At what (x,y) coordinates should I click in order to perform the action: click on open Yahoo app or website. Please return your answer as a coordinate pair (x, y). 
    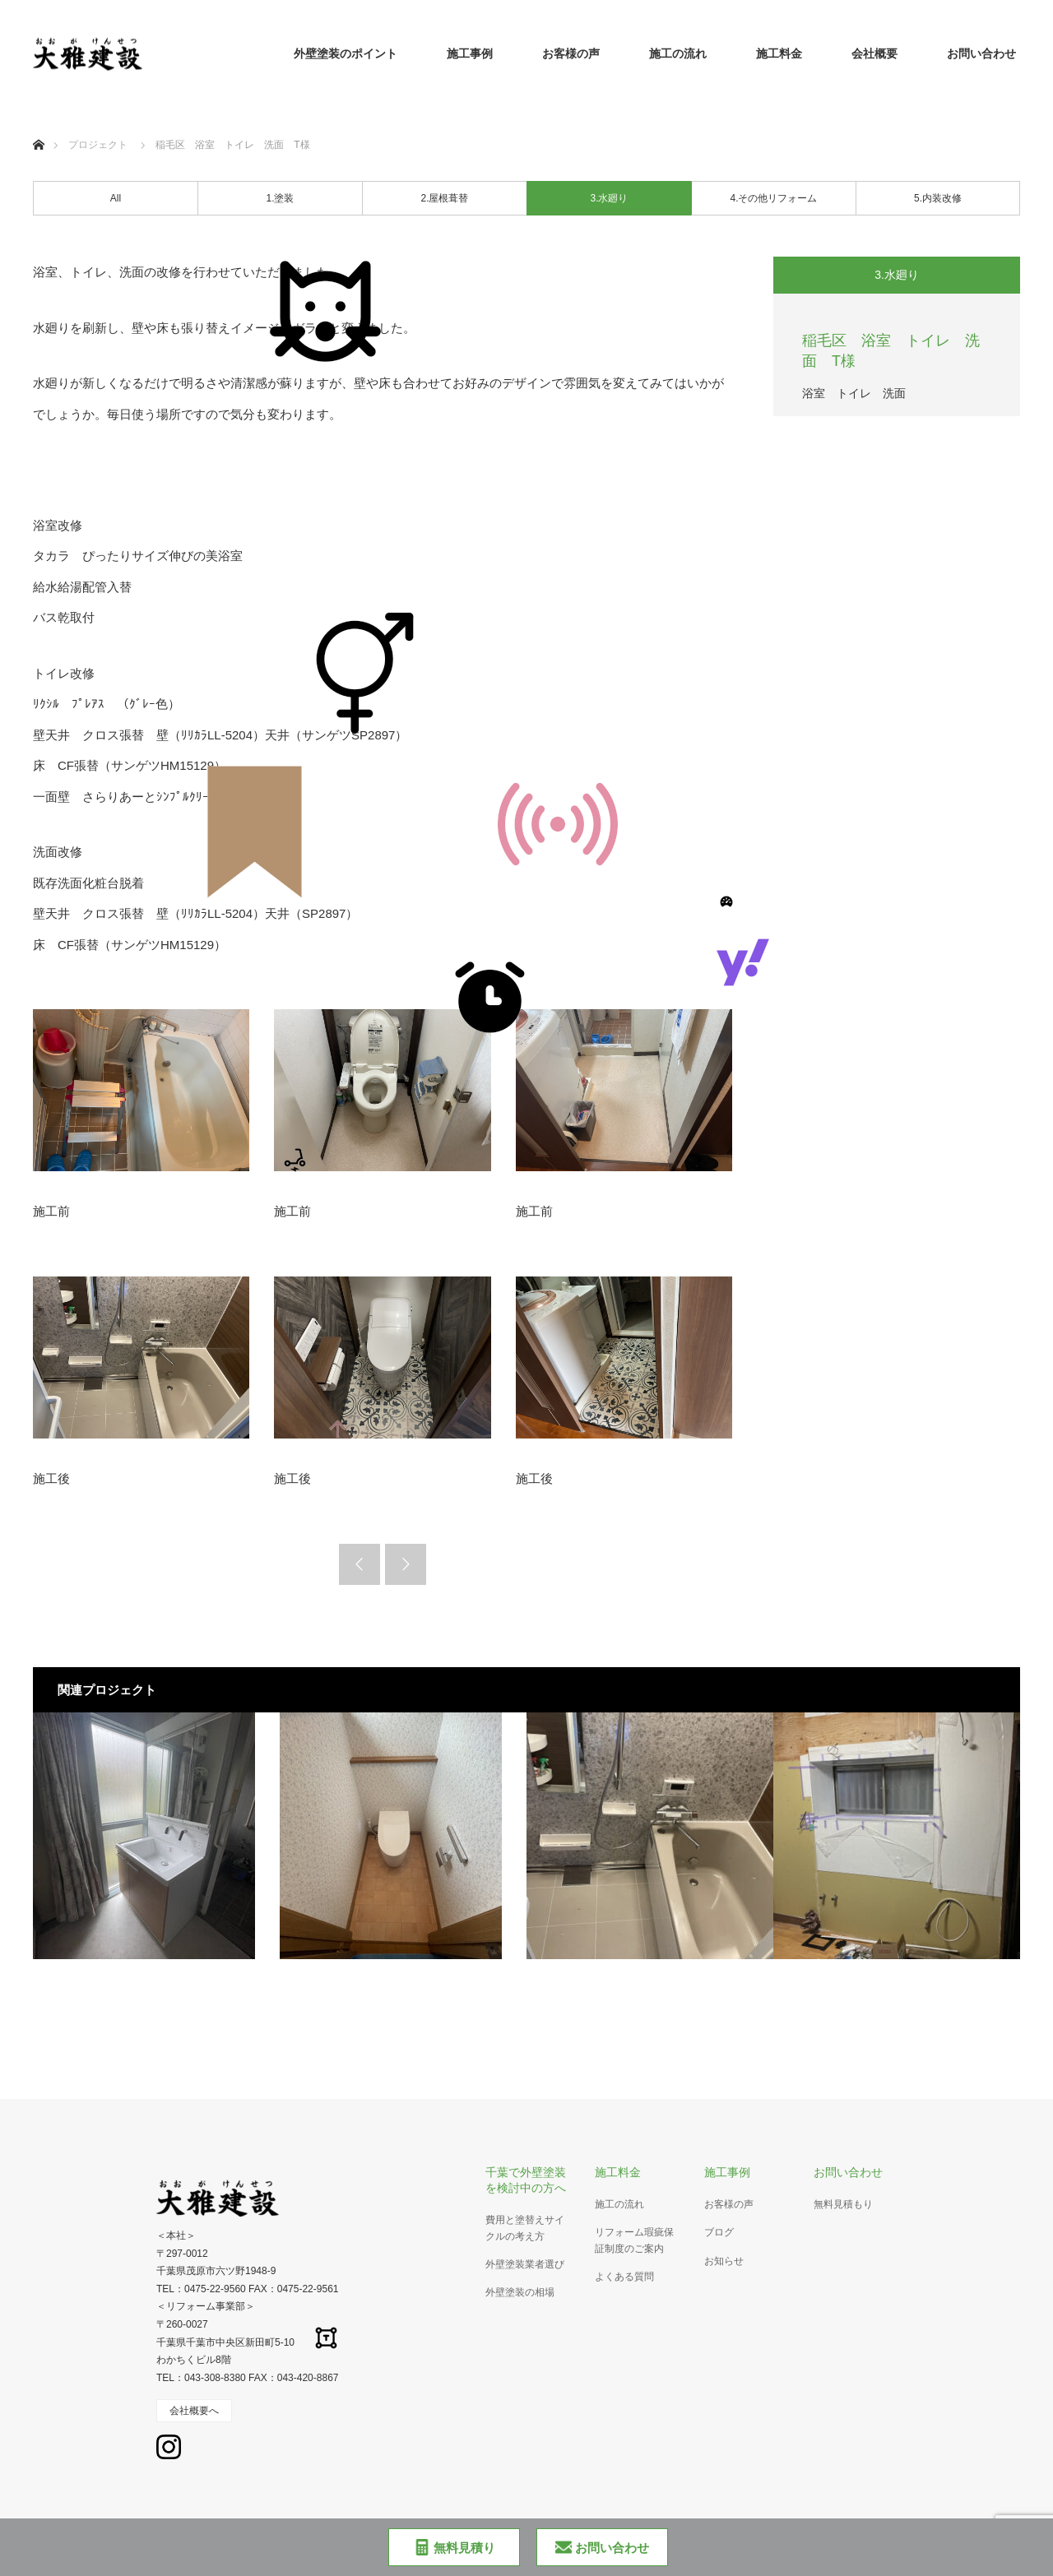
    Looking at the image, I should click on (743, 962).